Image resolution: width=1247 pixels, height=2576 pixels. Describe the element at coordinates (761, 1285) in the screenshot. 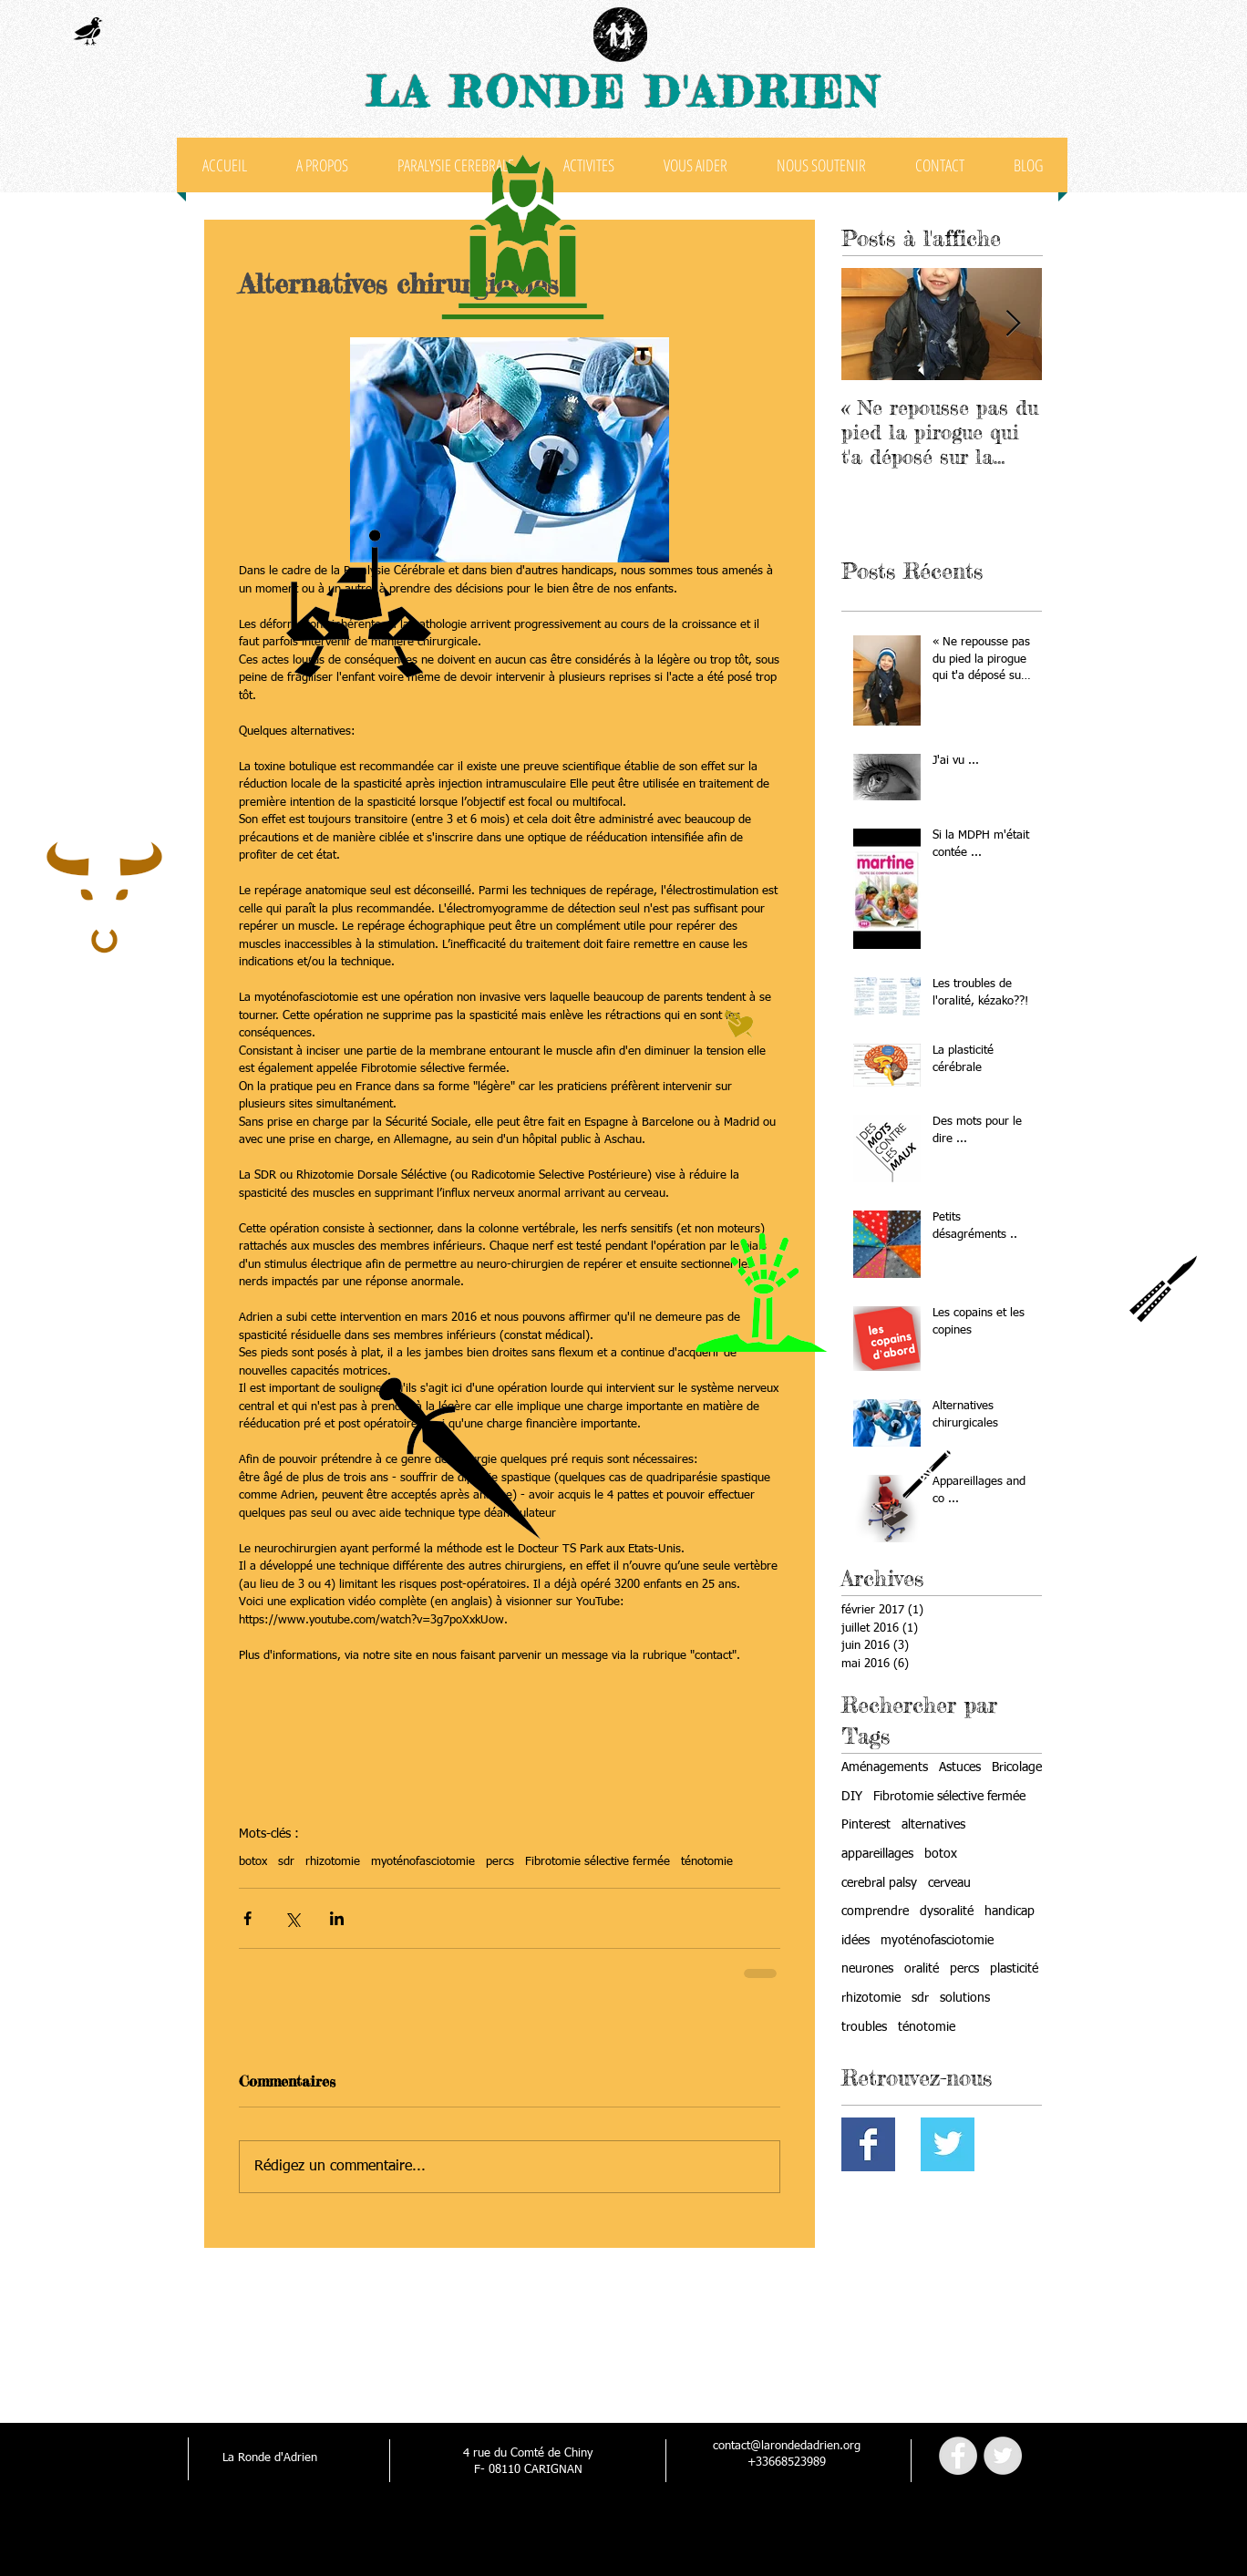

I see `summon or raise undead units` at that location.